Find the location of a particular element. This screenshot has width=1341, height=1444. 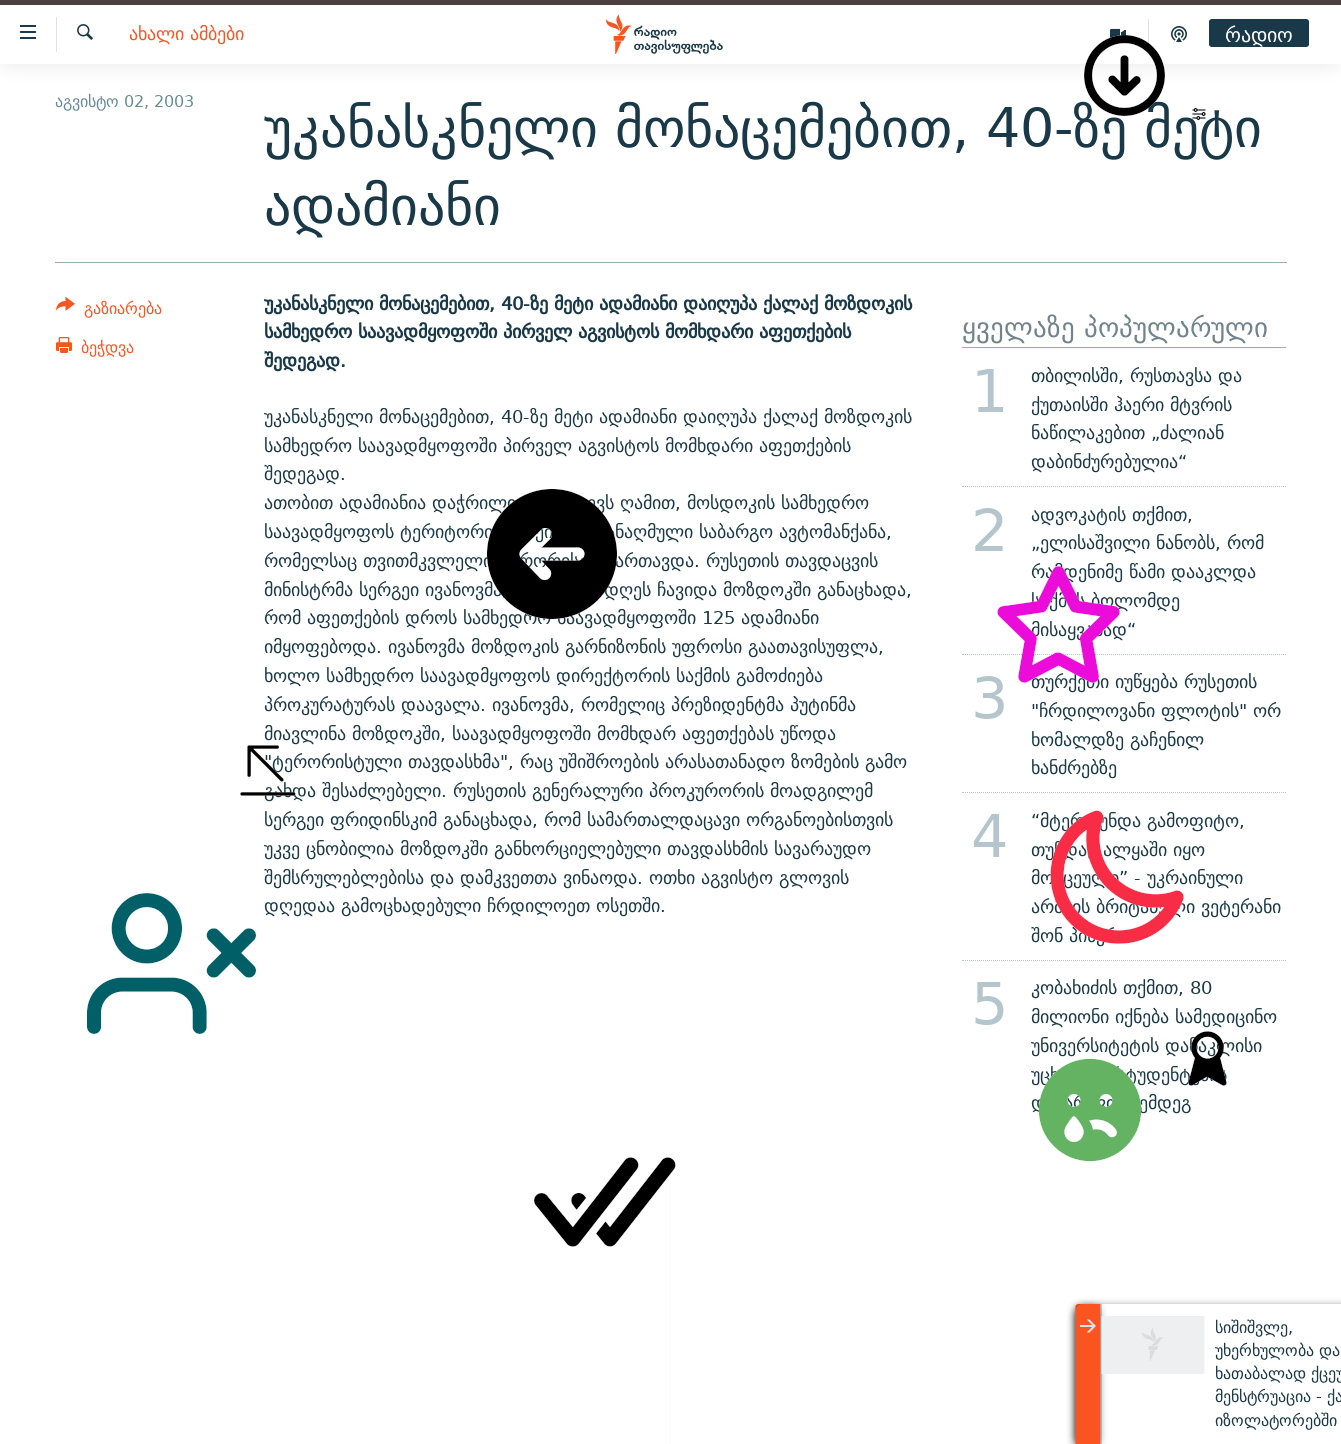

enable dark mode is located at coordinates (1117, 877).